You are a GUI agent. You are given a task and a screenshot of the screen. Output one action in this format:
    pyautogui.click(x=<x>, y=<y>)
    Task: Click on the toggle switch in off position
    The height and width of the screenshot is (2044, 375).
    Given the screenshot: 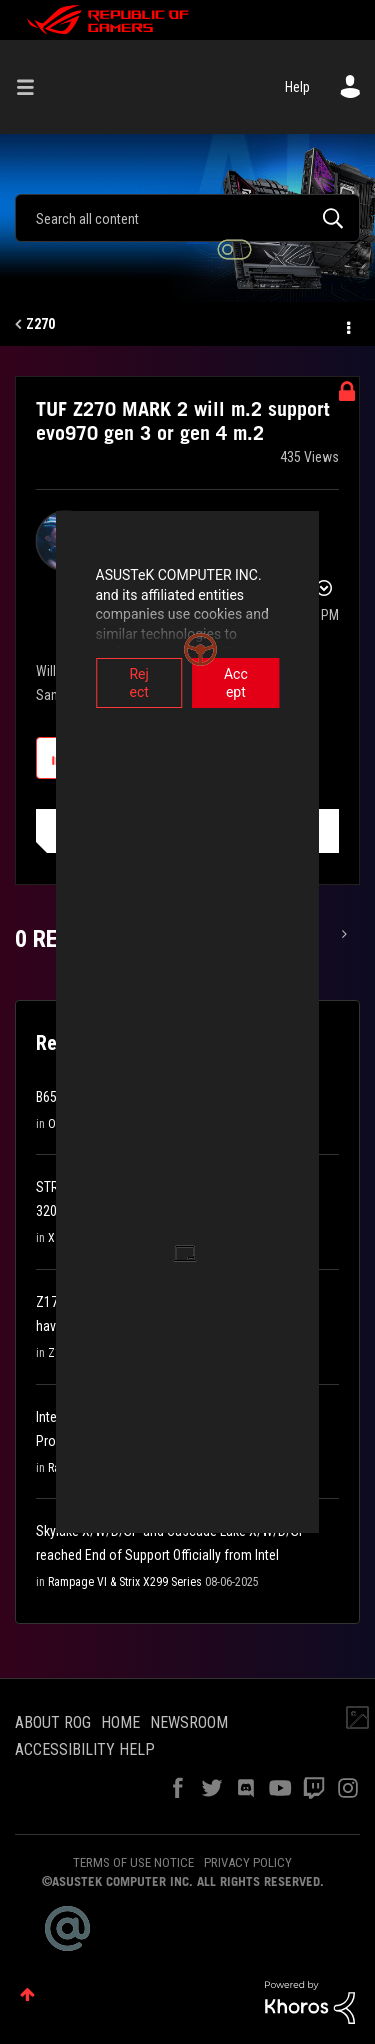 What is the action you would take?
    pyautogui.click(x=234, y=249)
    